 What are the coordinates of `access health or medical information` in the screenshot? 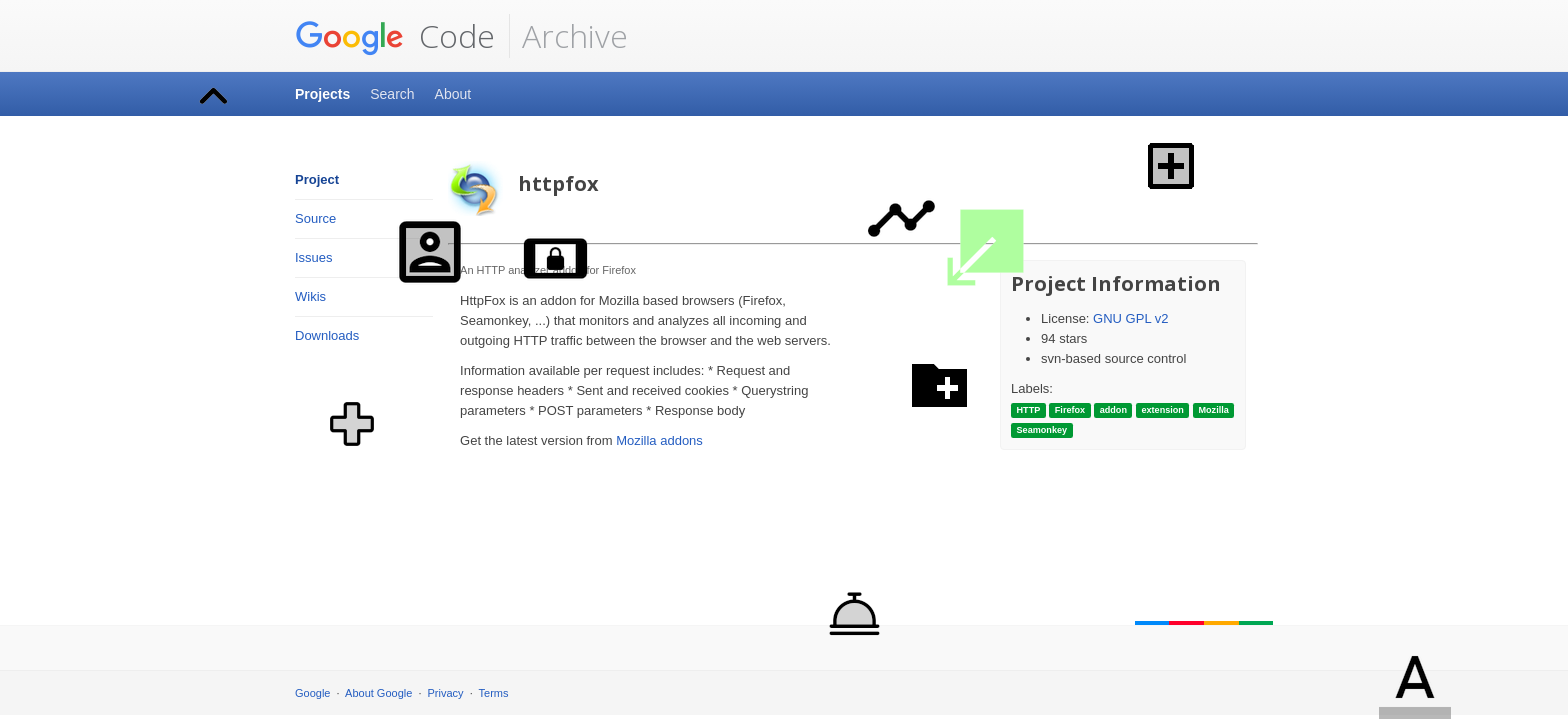 It's located at (352, 424).